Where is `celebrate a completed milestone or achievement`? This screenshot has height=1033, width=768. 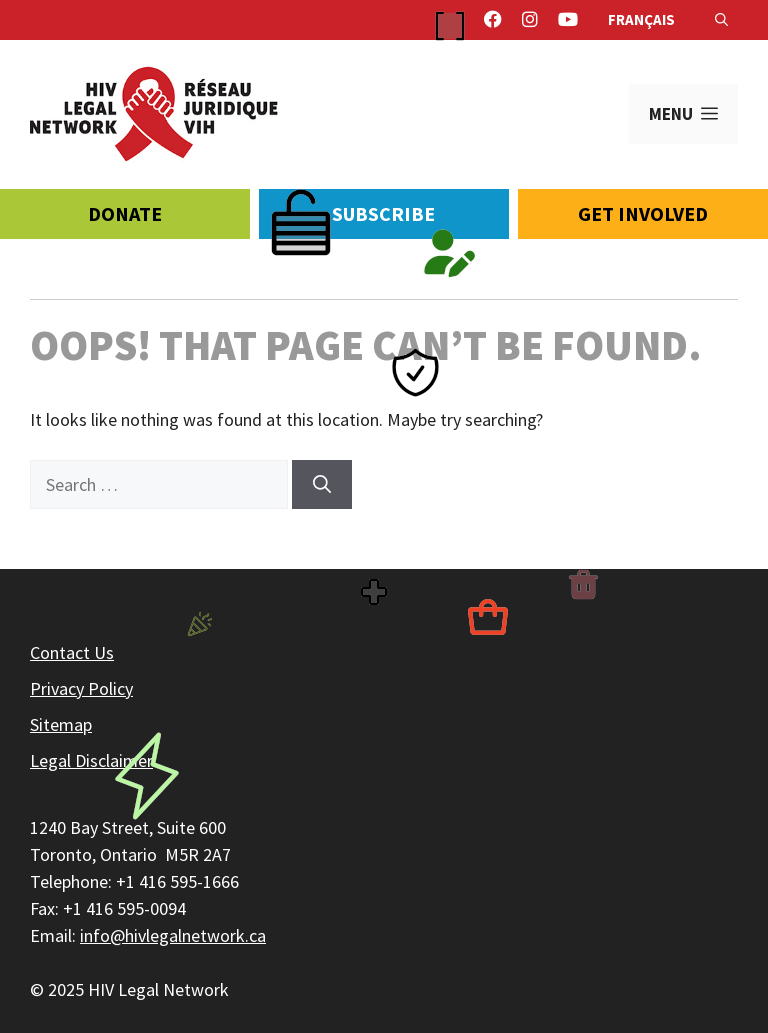
celebrate a completed milestone or achievement is located at coordinates (198, 625).